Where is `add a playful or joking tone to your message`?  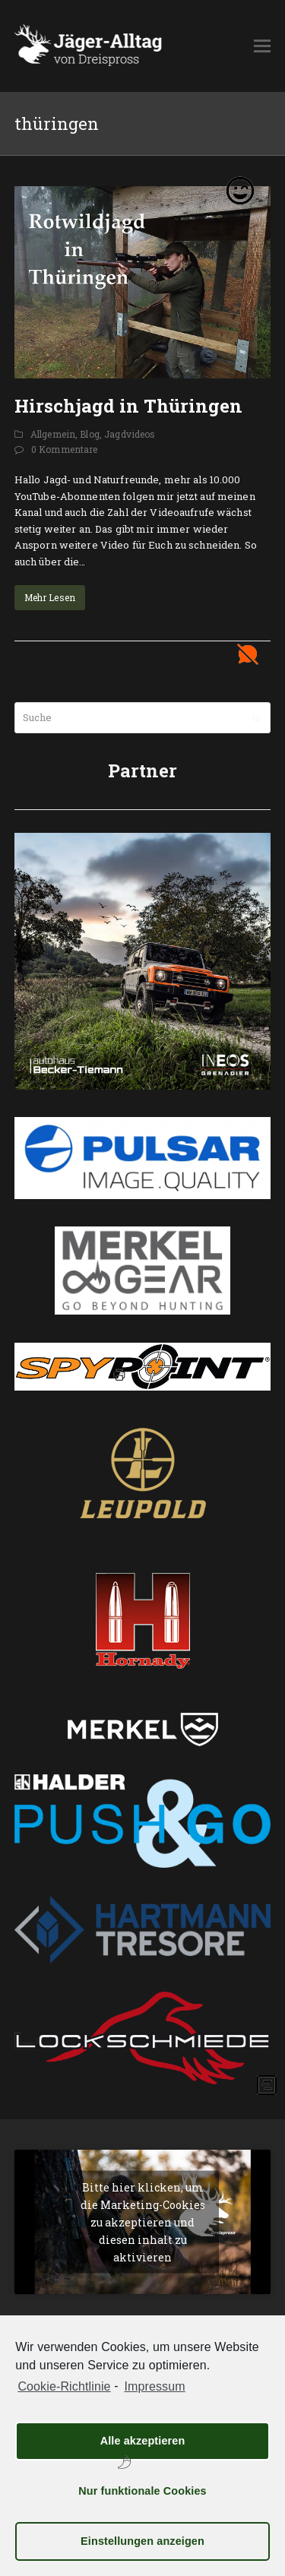
add a playful or joking tone to your message is located at coordinates (240, 191).